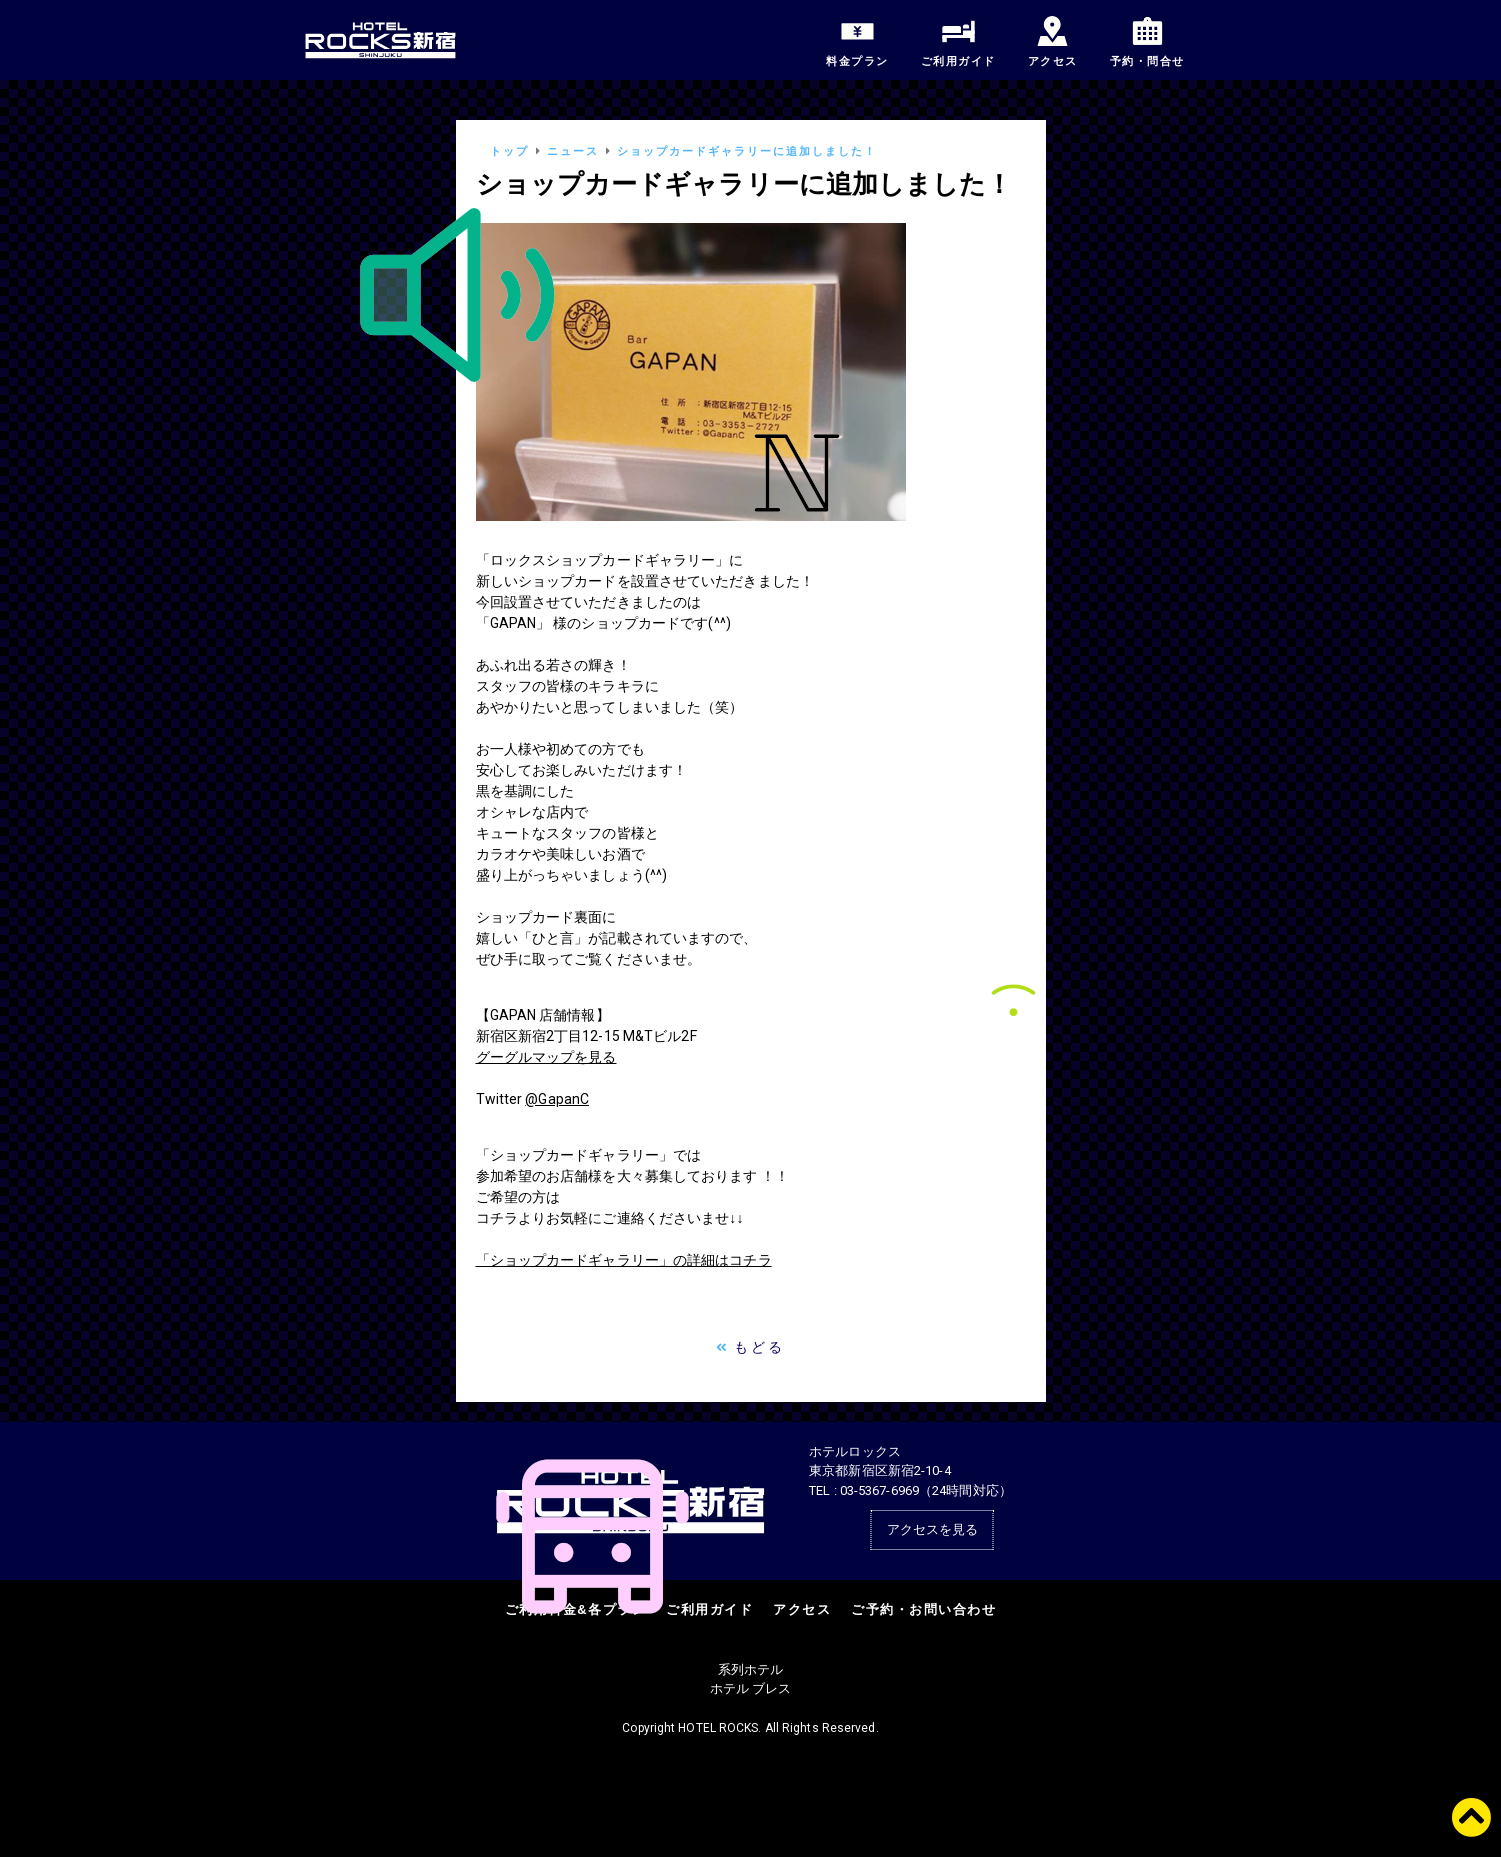  Describe the element at coordinates (797, 473) in the screenshot. I see `open Notion app` at that location.